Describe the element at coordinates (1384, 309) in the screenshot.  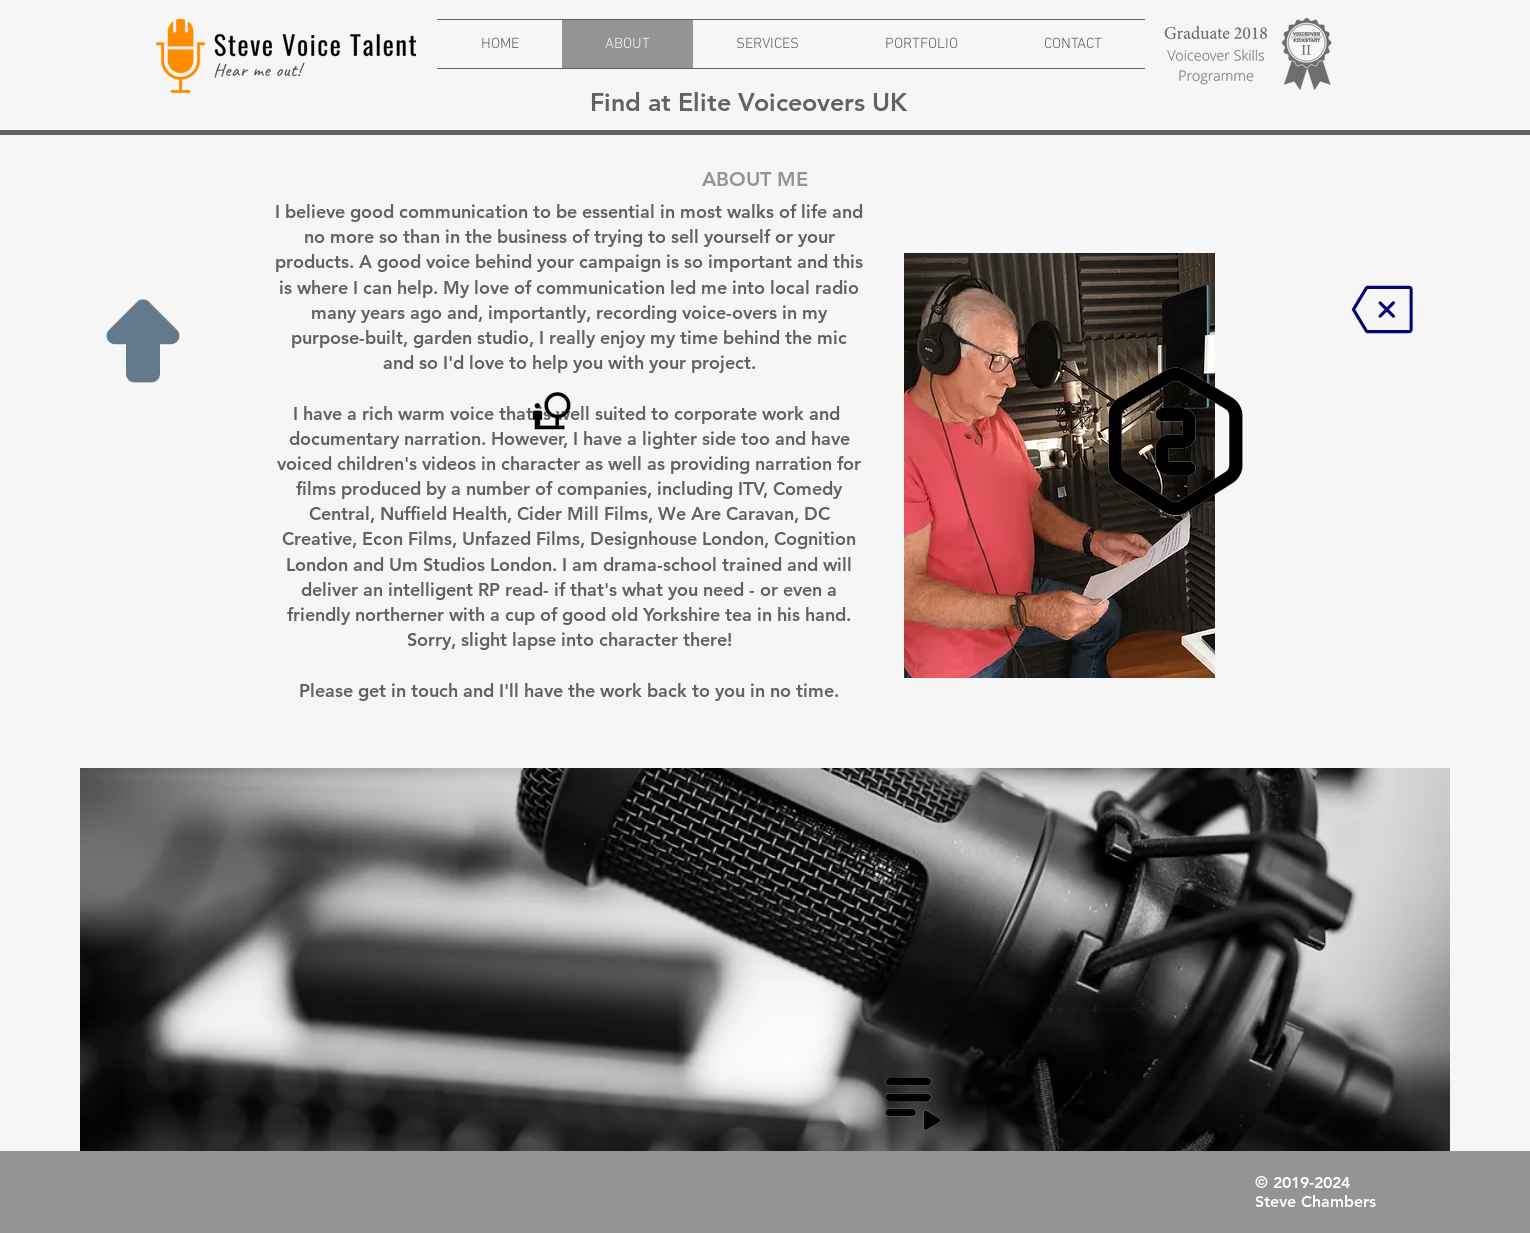
I see `delete the last character entered` at that location.